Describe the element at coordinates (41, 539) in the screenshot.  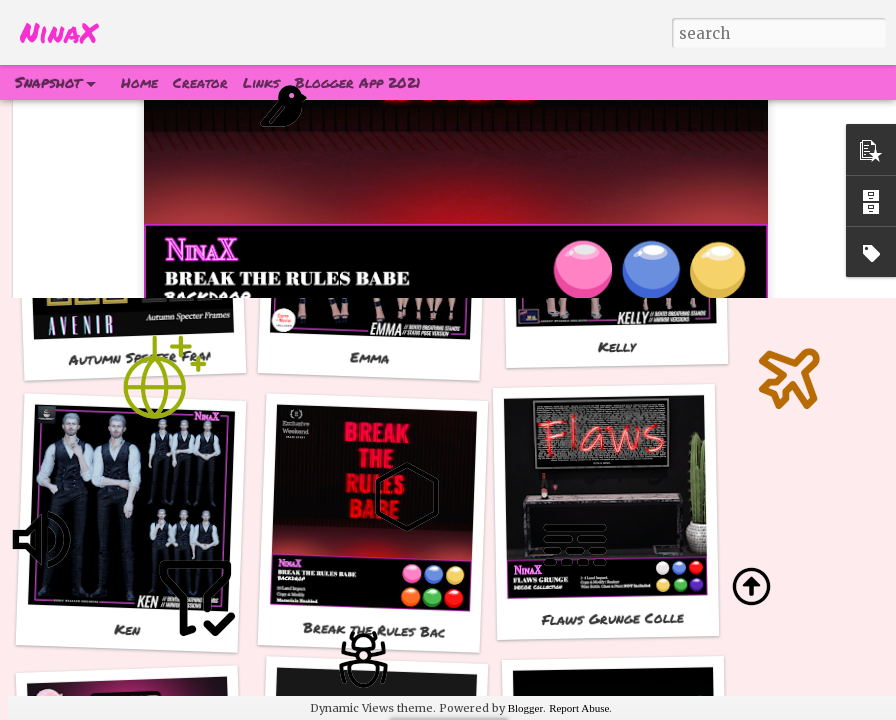
I see `increase or unmute audio volume` at that location.